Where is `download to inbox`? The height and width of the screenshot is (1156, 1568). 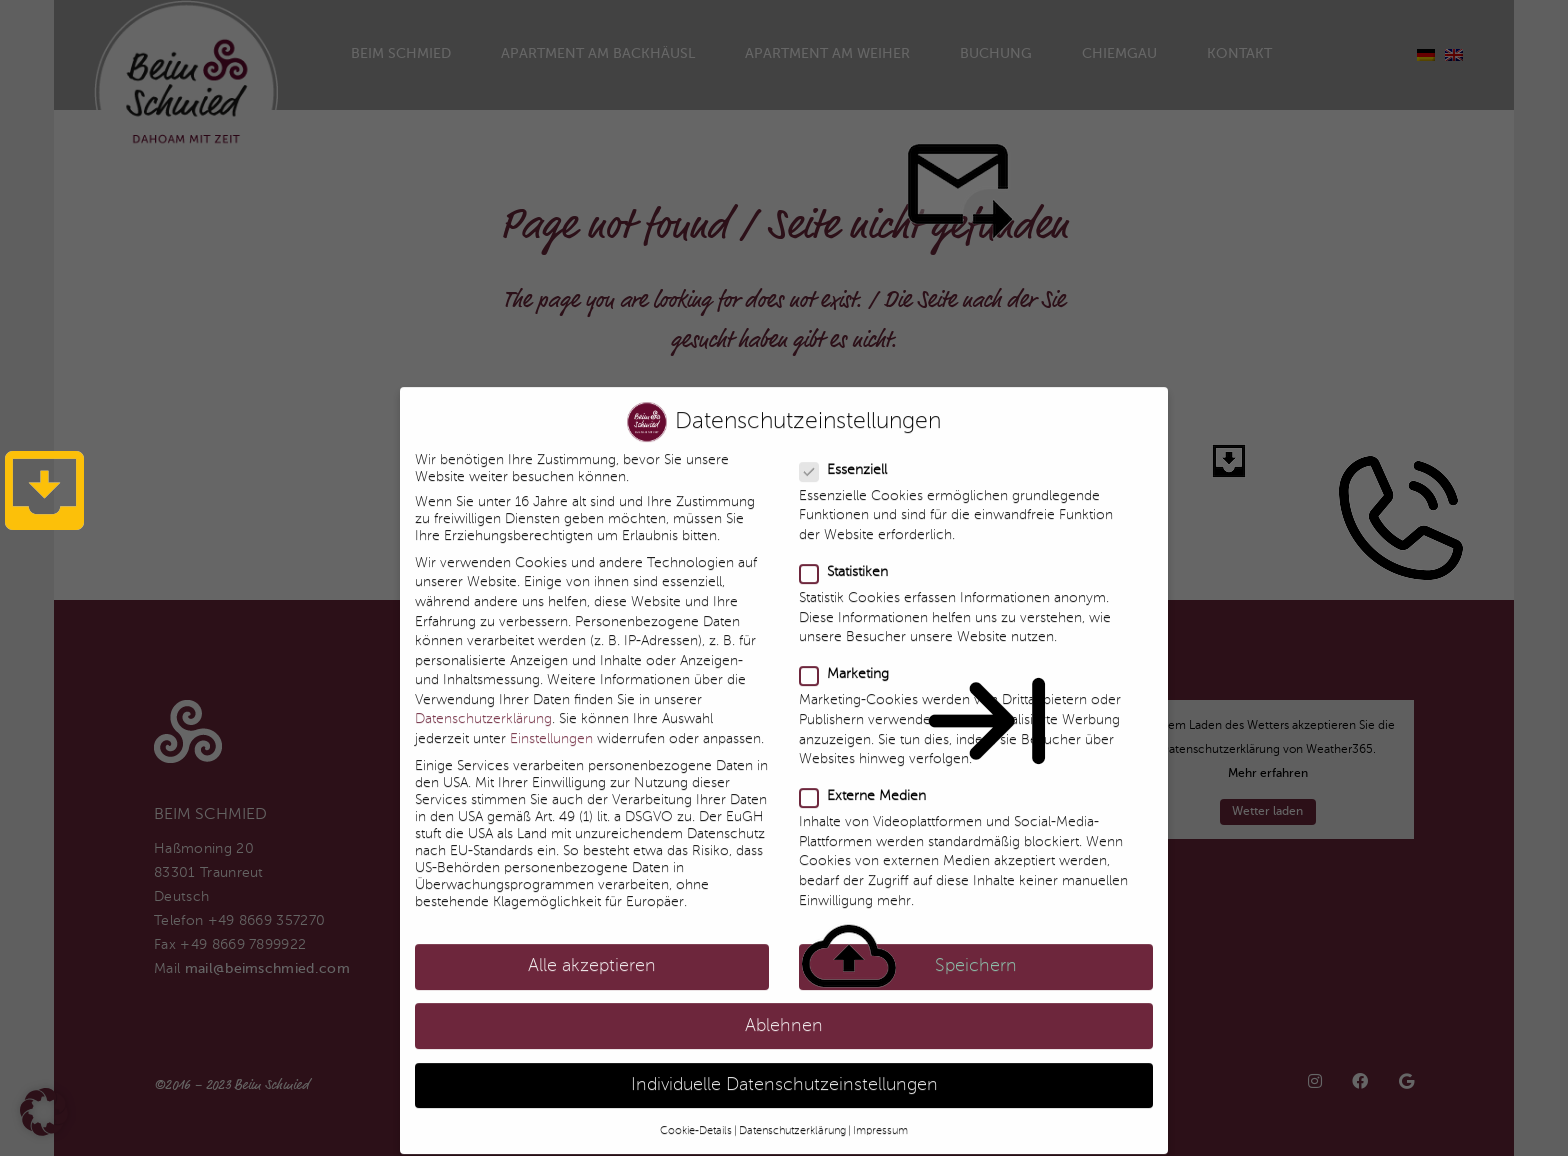 download to inbox is located at coordinates (44, 490).